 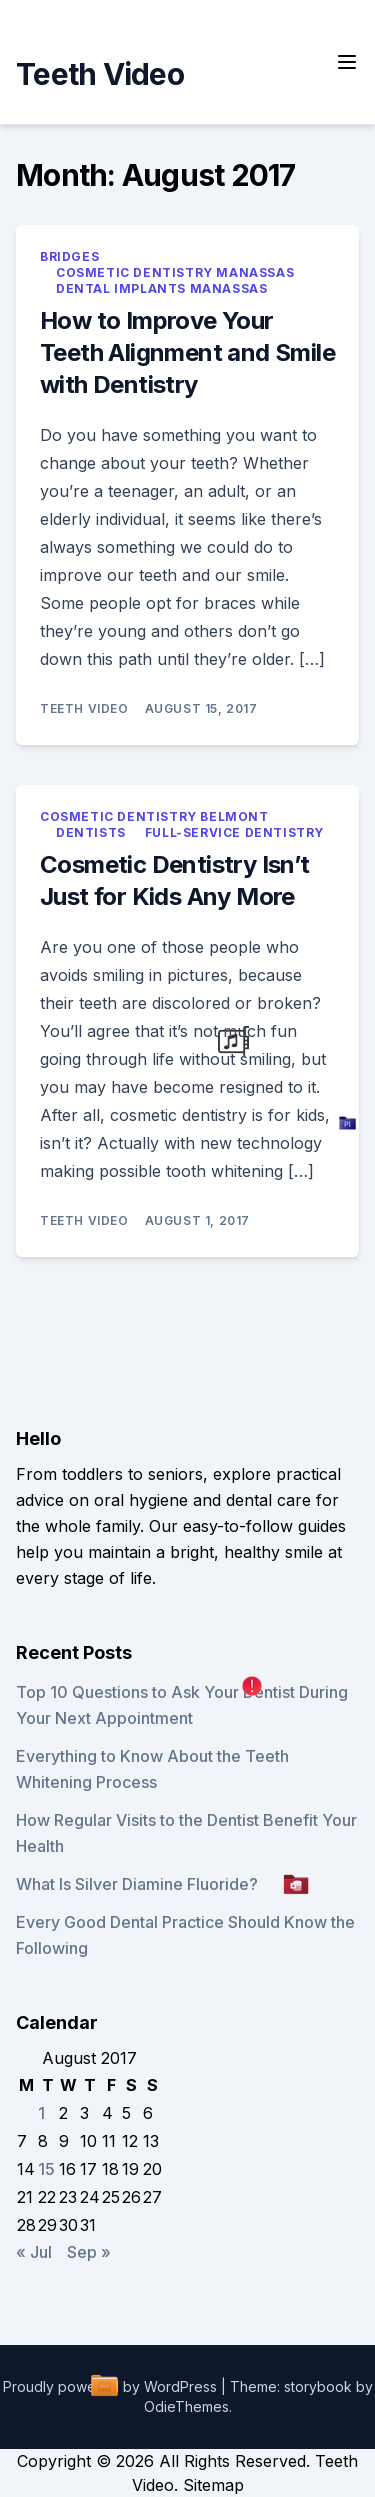 What do you see at coordinates (296, 1885) in the screenshot?
I see `folder containing microsoft access database files` at bounding box center [296, 1885].